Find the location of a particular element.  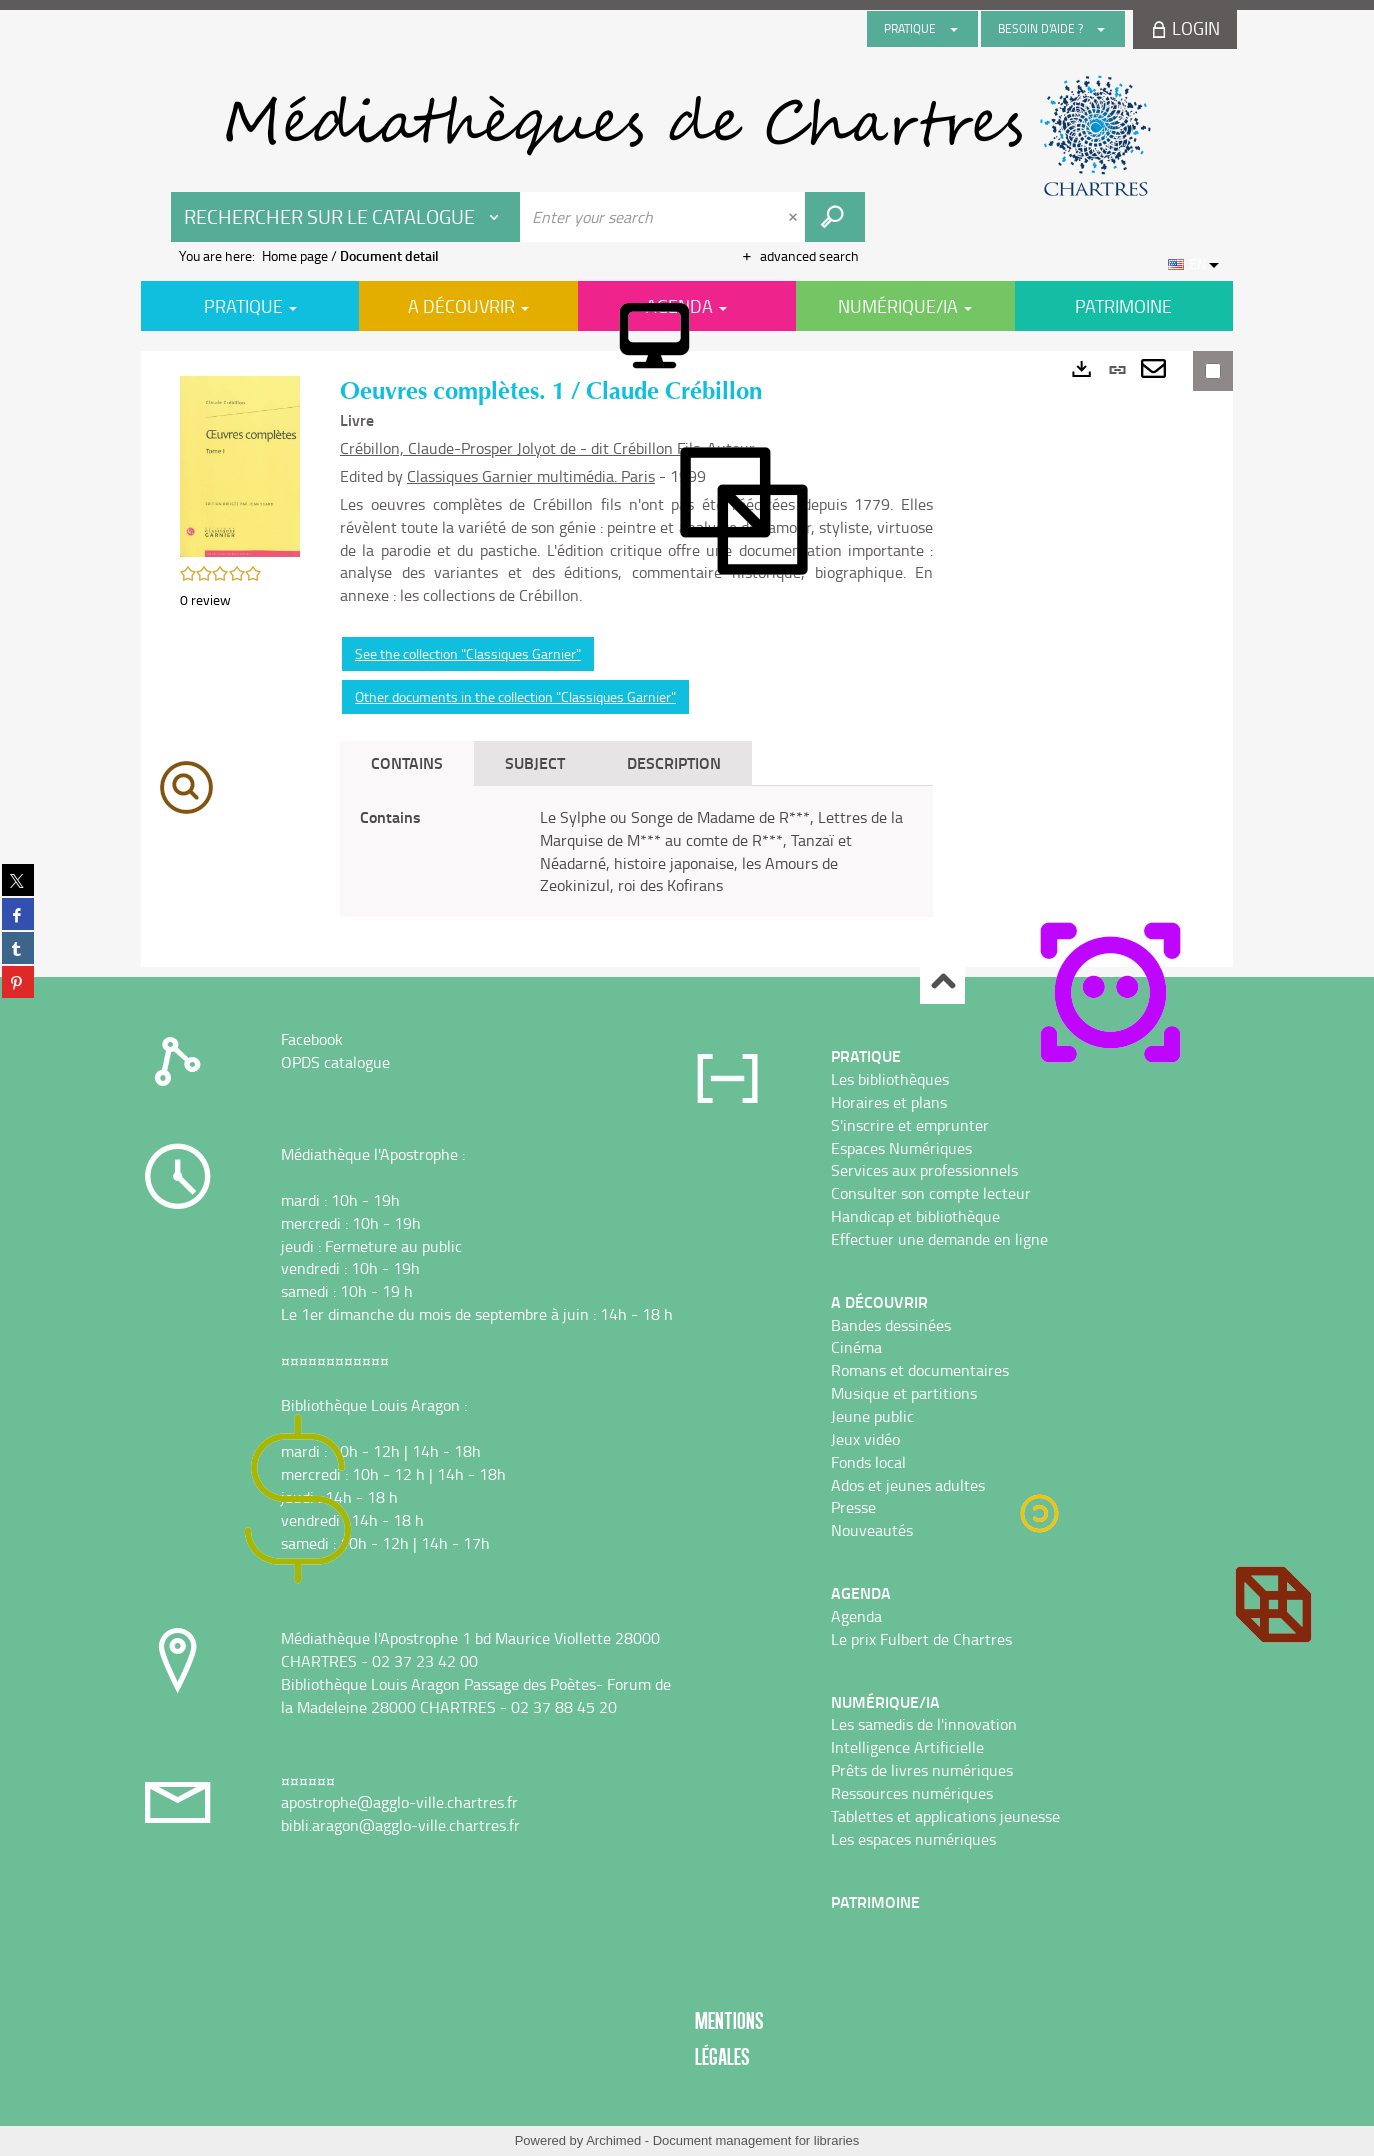

tap to search is located at coordinates (186, 787).